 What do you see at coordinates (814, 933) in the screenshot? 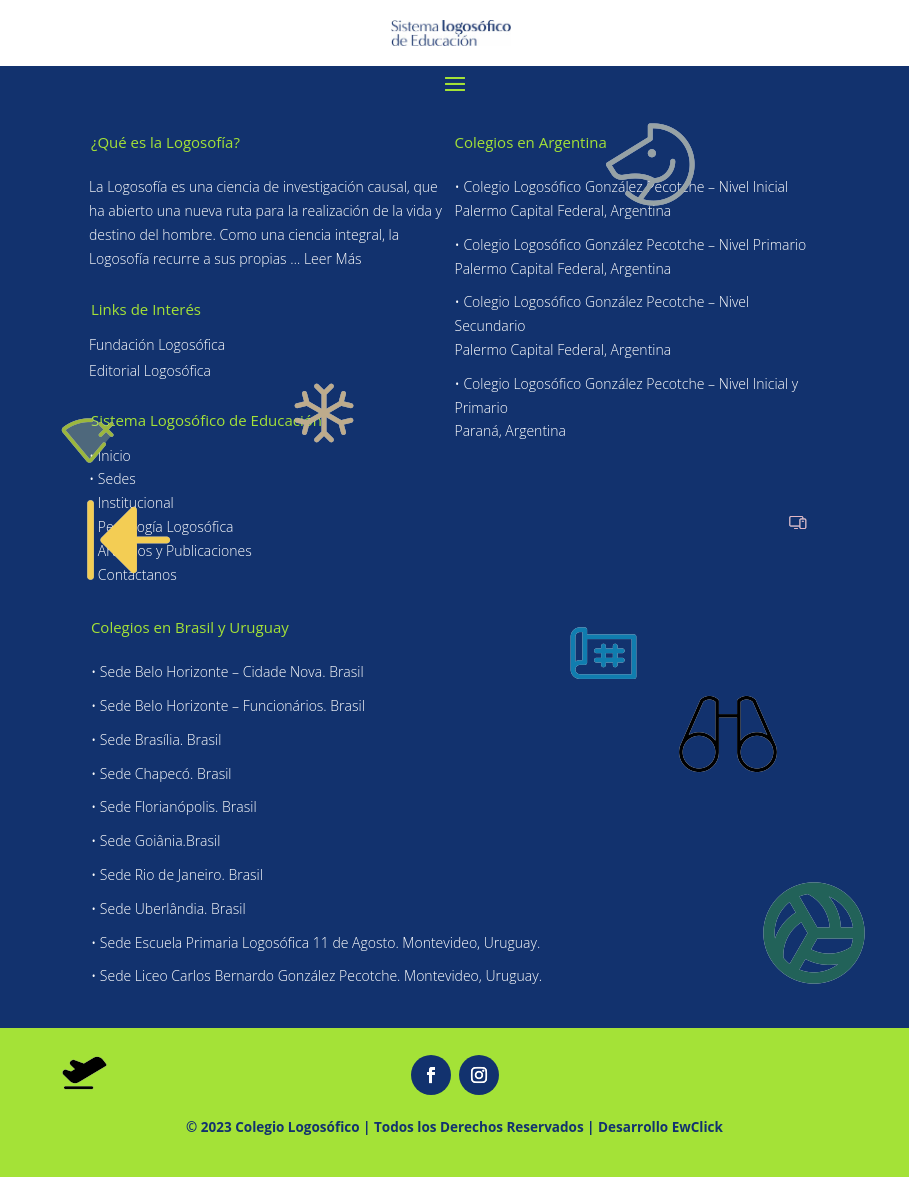
I see `access volleyball or beach sports content` at bounding box center [814, 933].